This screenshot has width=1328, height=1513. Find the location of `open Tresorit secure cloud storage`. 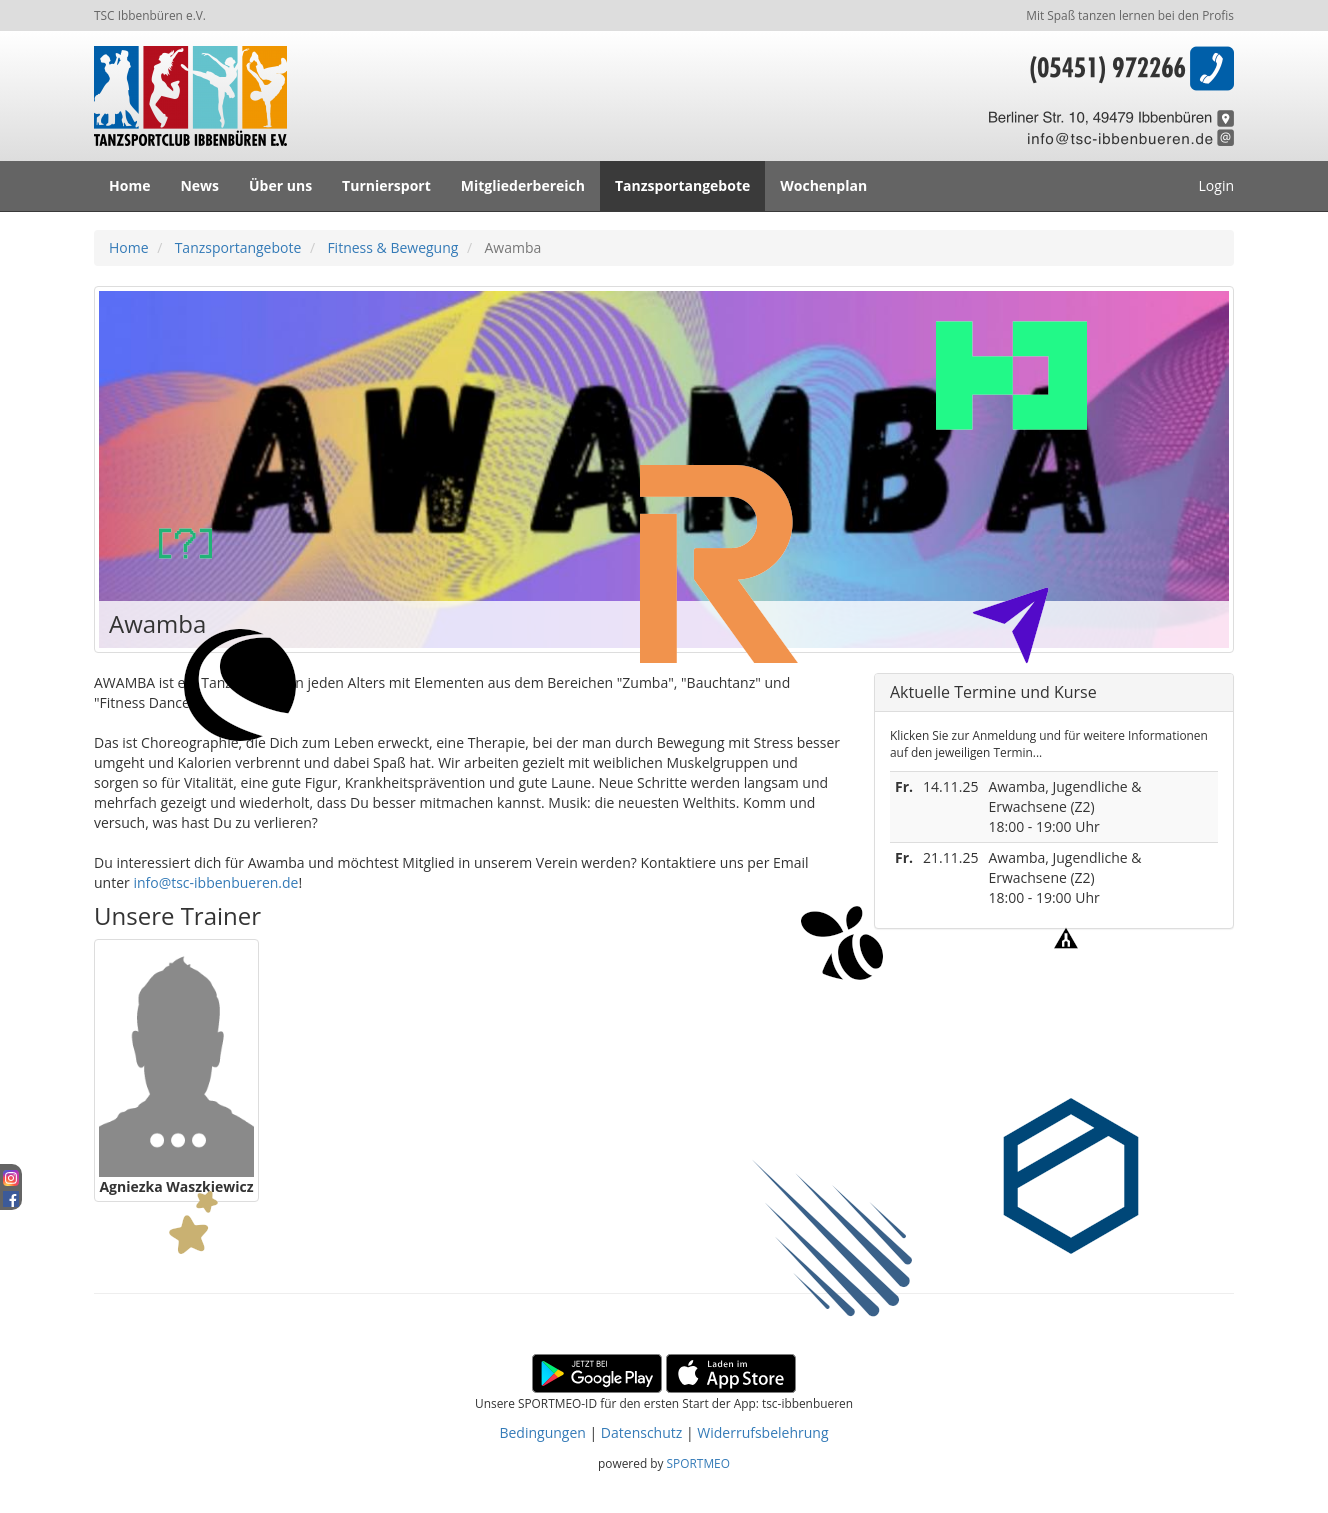

open Tresorit secure cloud storage is located at coordinates (1071, 1176).